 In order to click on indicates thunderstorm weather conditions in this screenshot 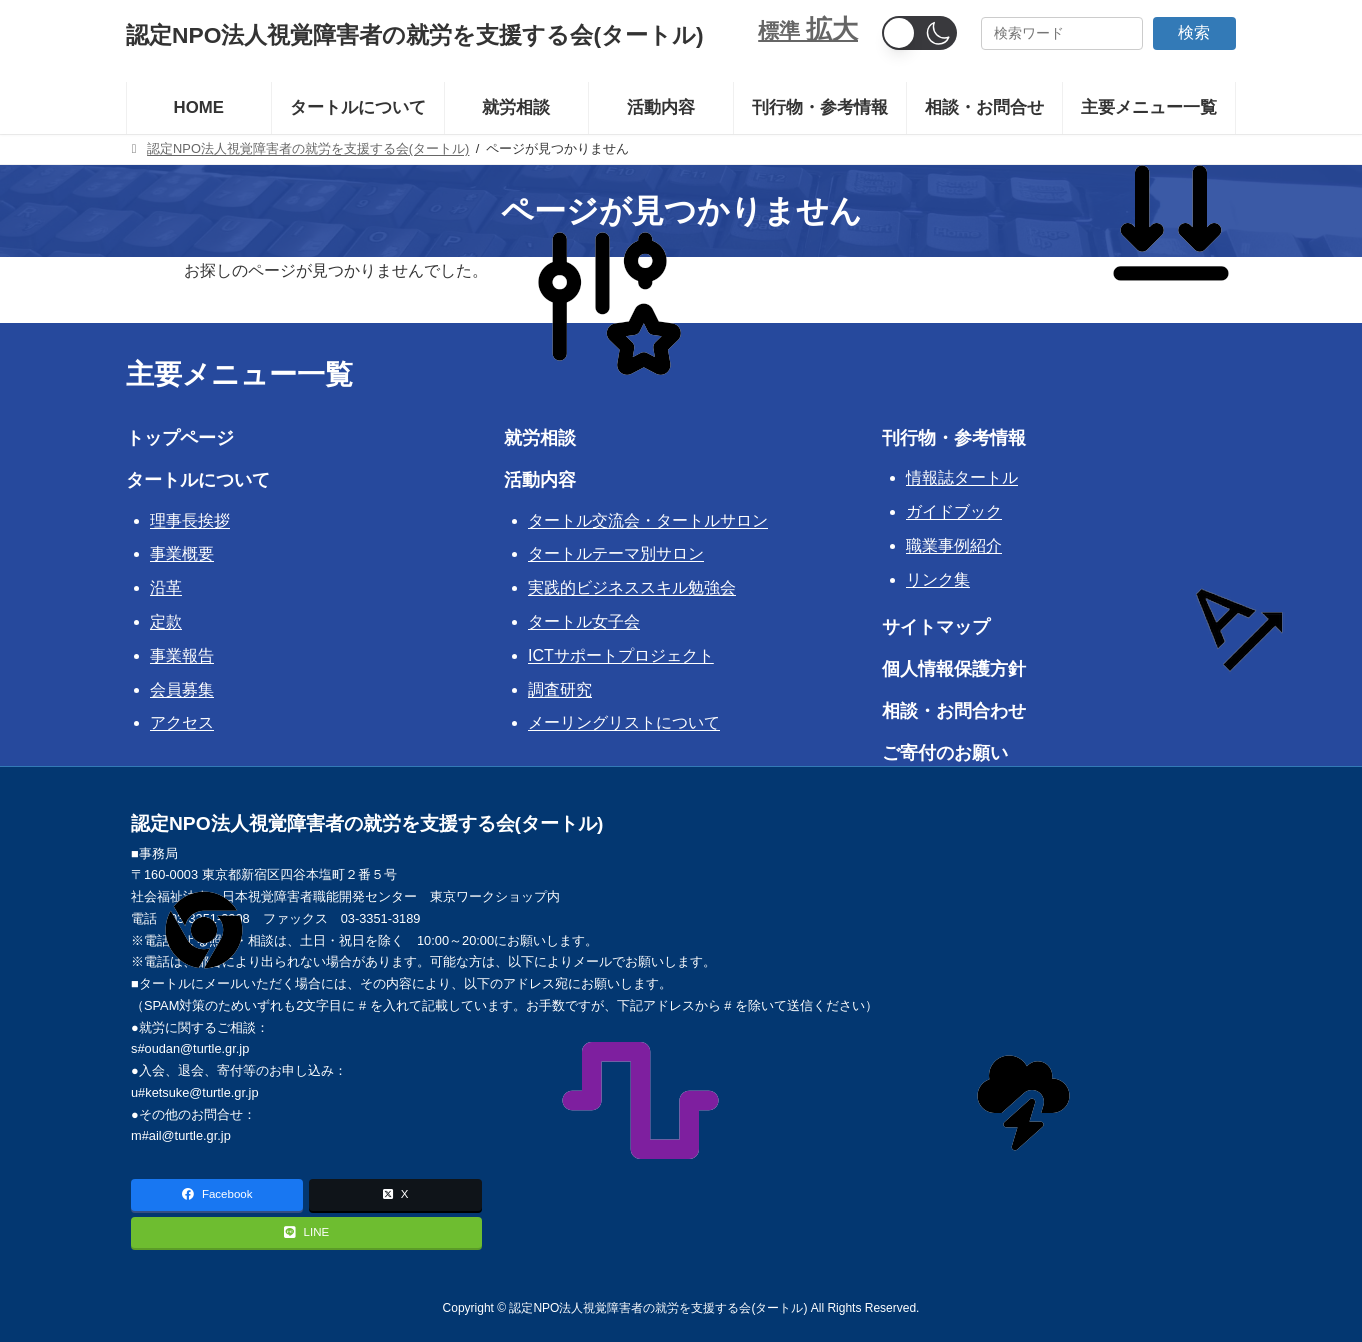, I will do `click(1023, 1101)`.